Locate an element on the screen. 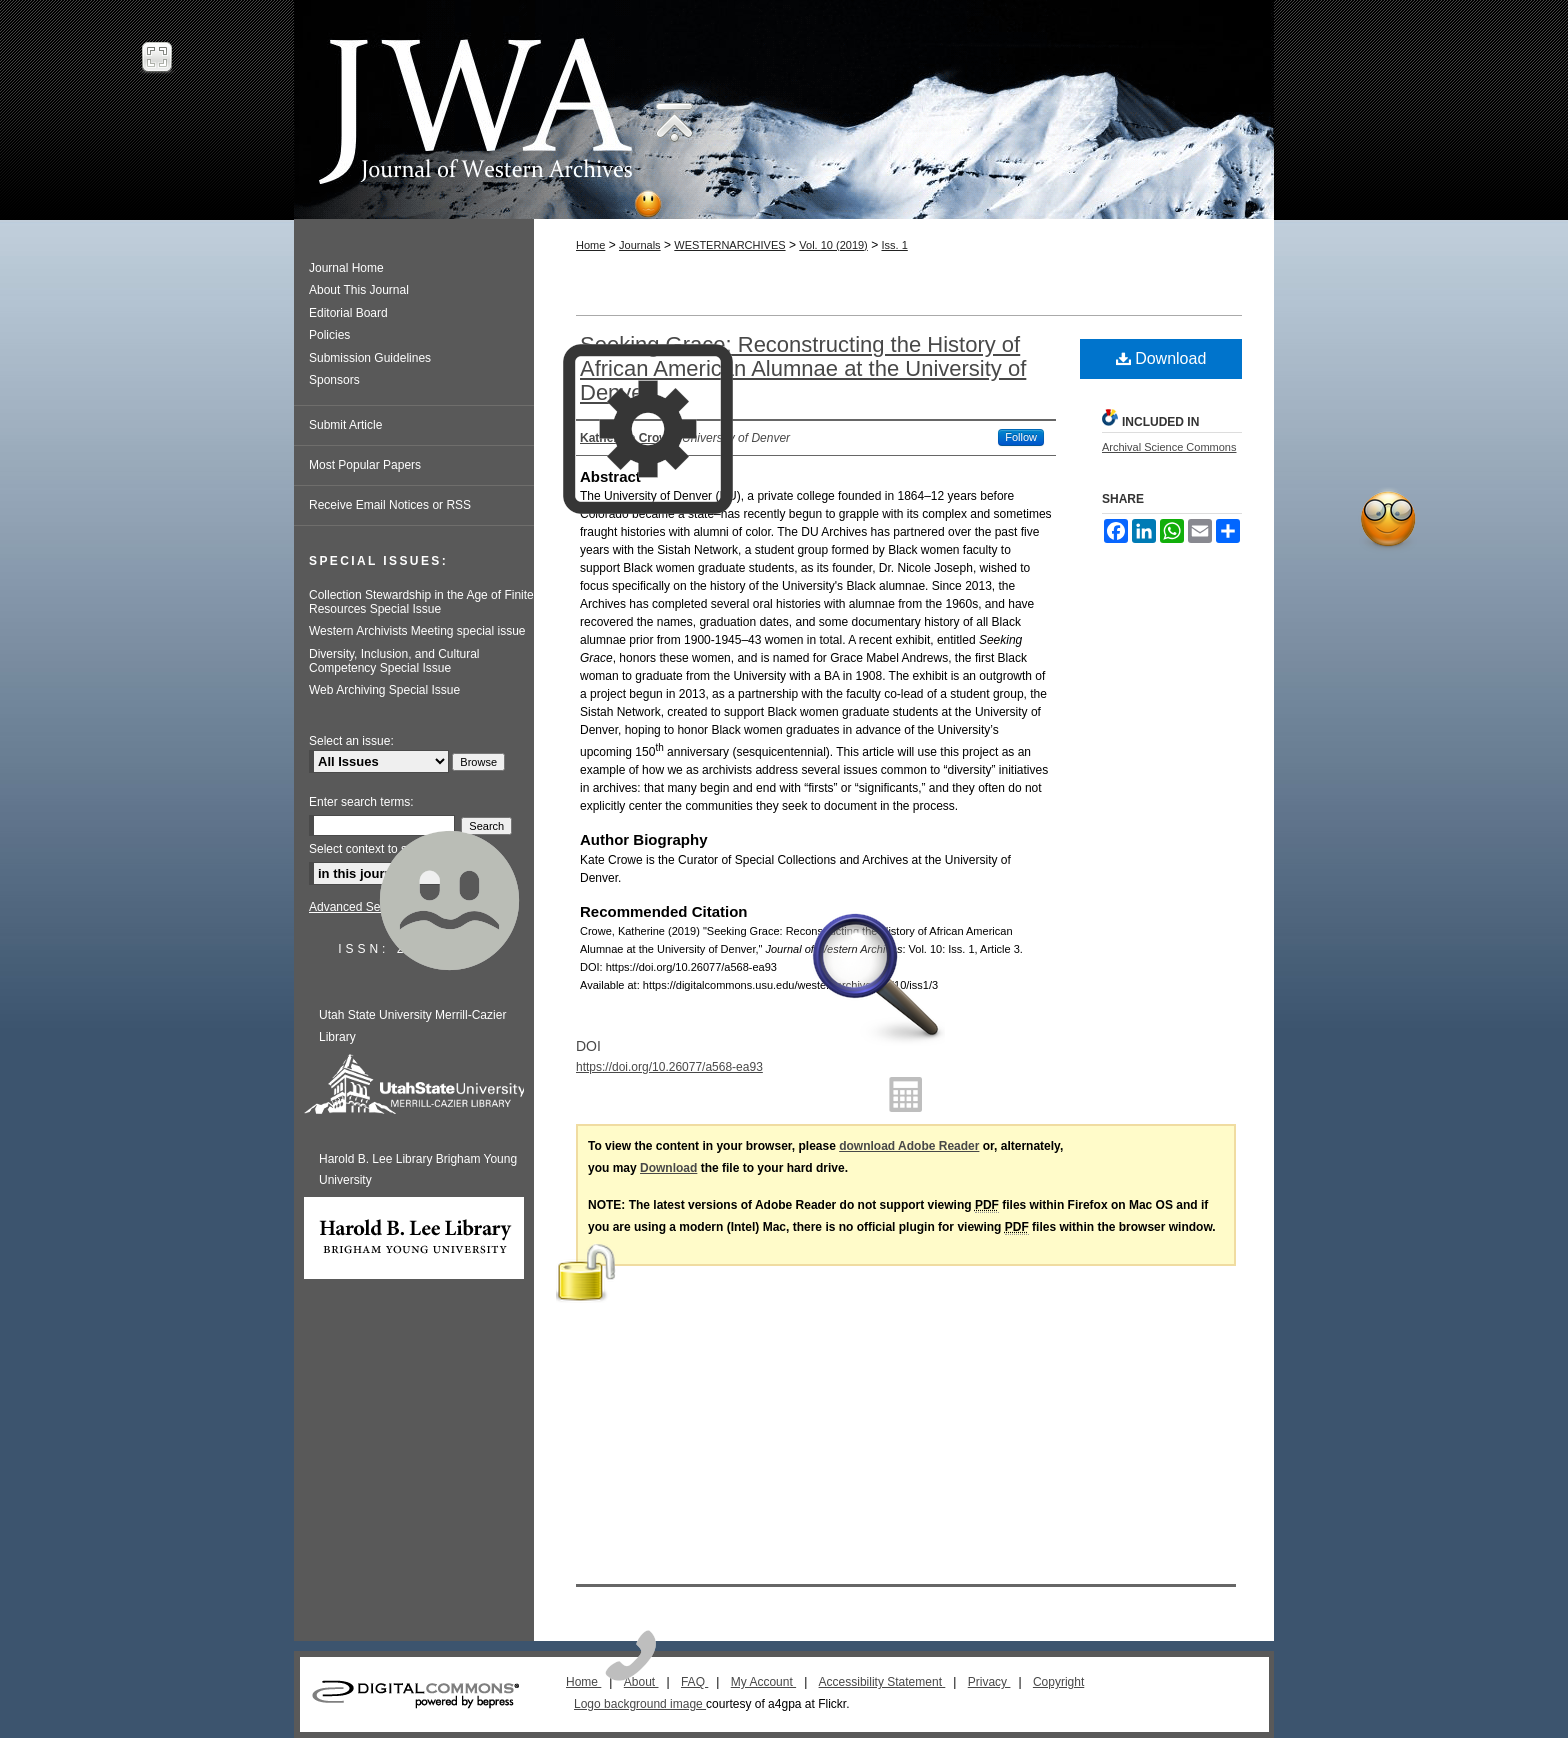  scroll to top of page is located at coordinates (674, 123).